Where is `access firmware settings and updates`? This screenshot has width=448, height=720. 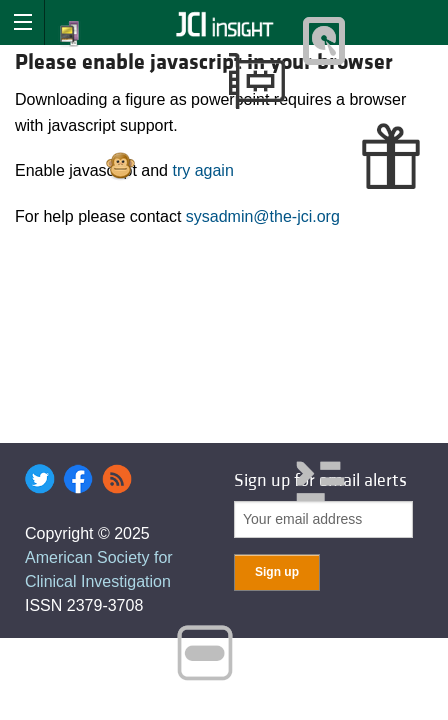
access firmware settings and updates is located at coordinates (257, 81).